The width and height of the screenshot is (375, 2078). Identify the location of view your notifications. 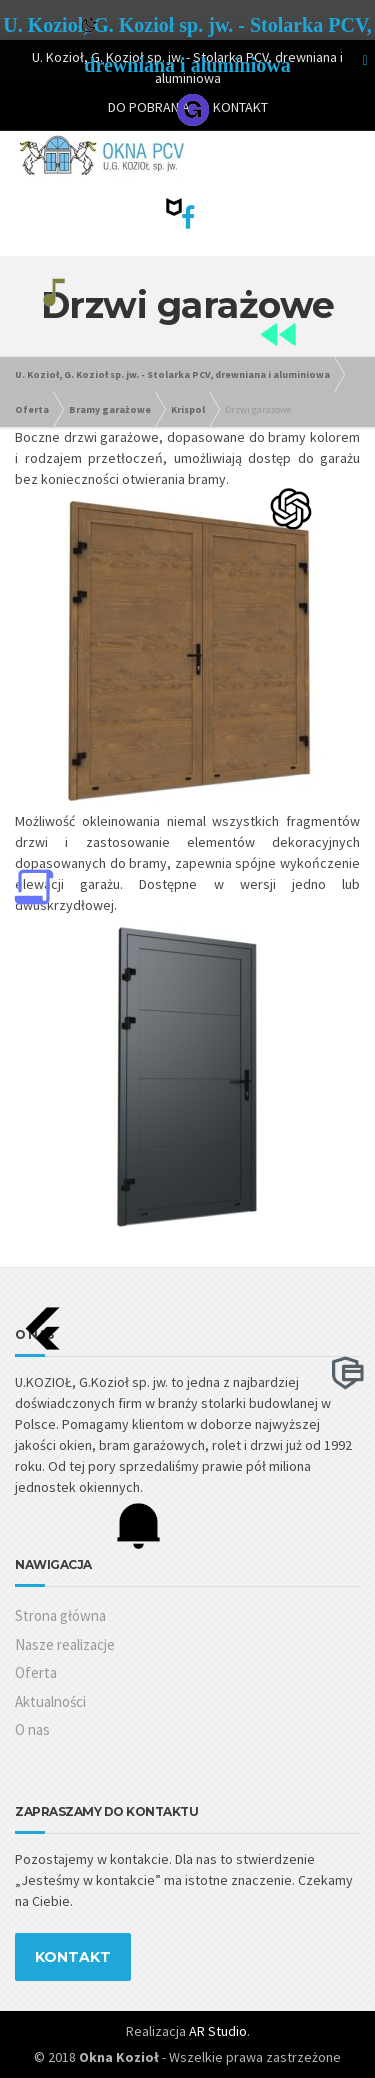
(138, 1524).